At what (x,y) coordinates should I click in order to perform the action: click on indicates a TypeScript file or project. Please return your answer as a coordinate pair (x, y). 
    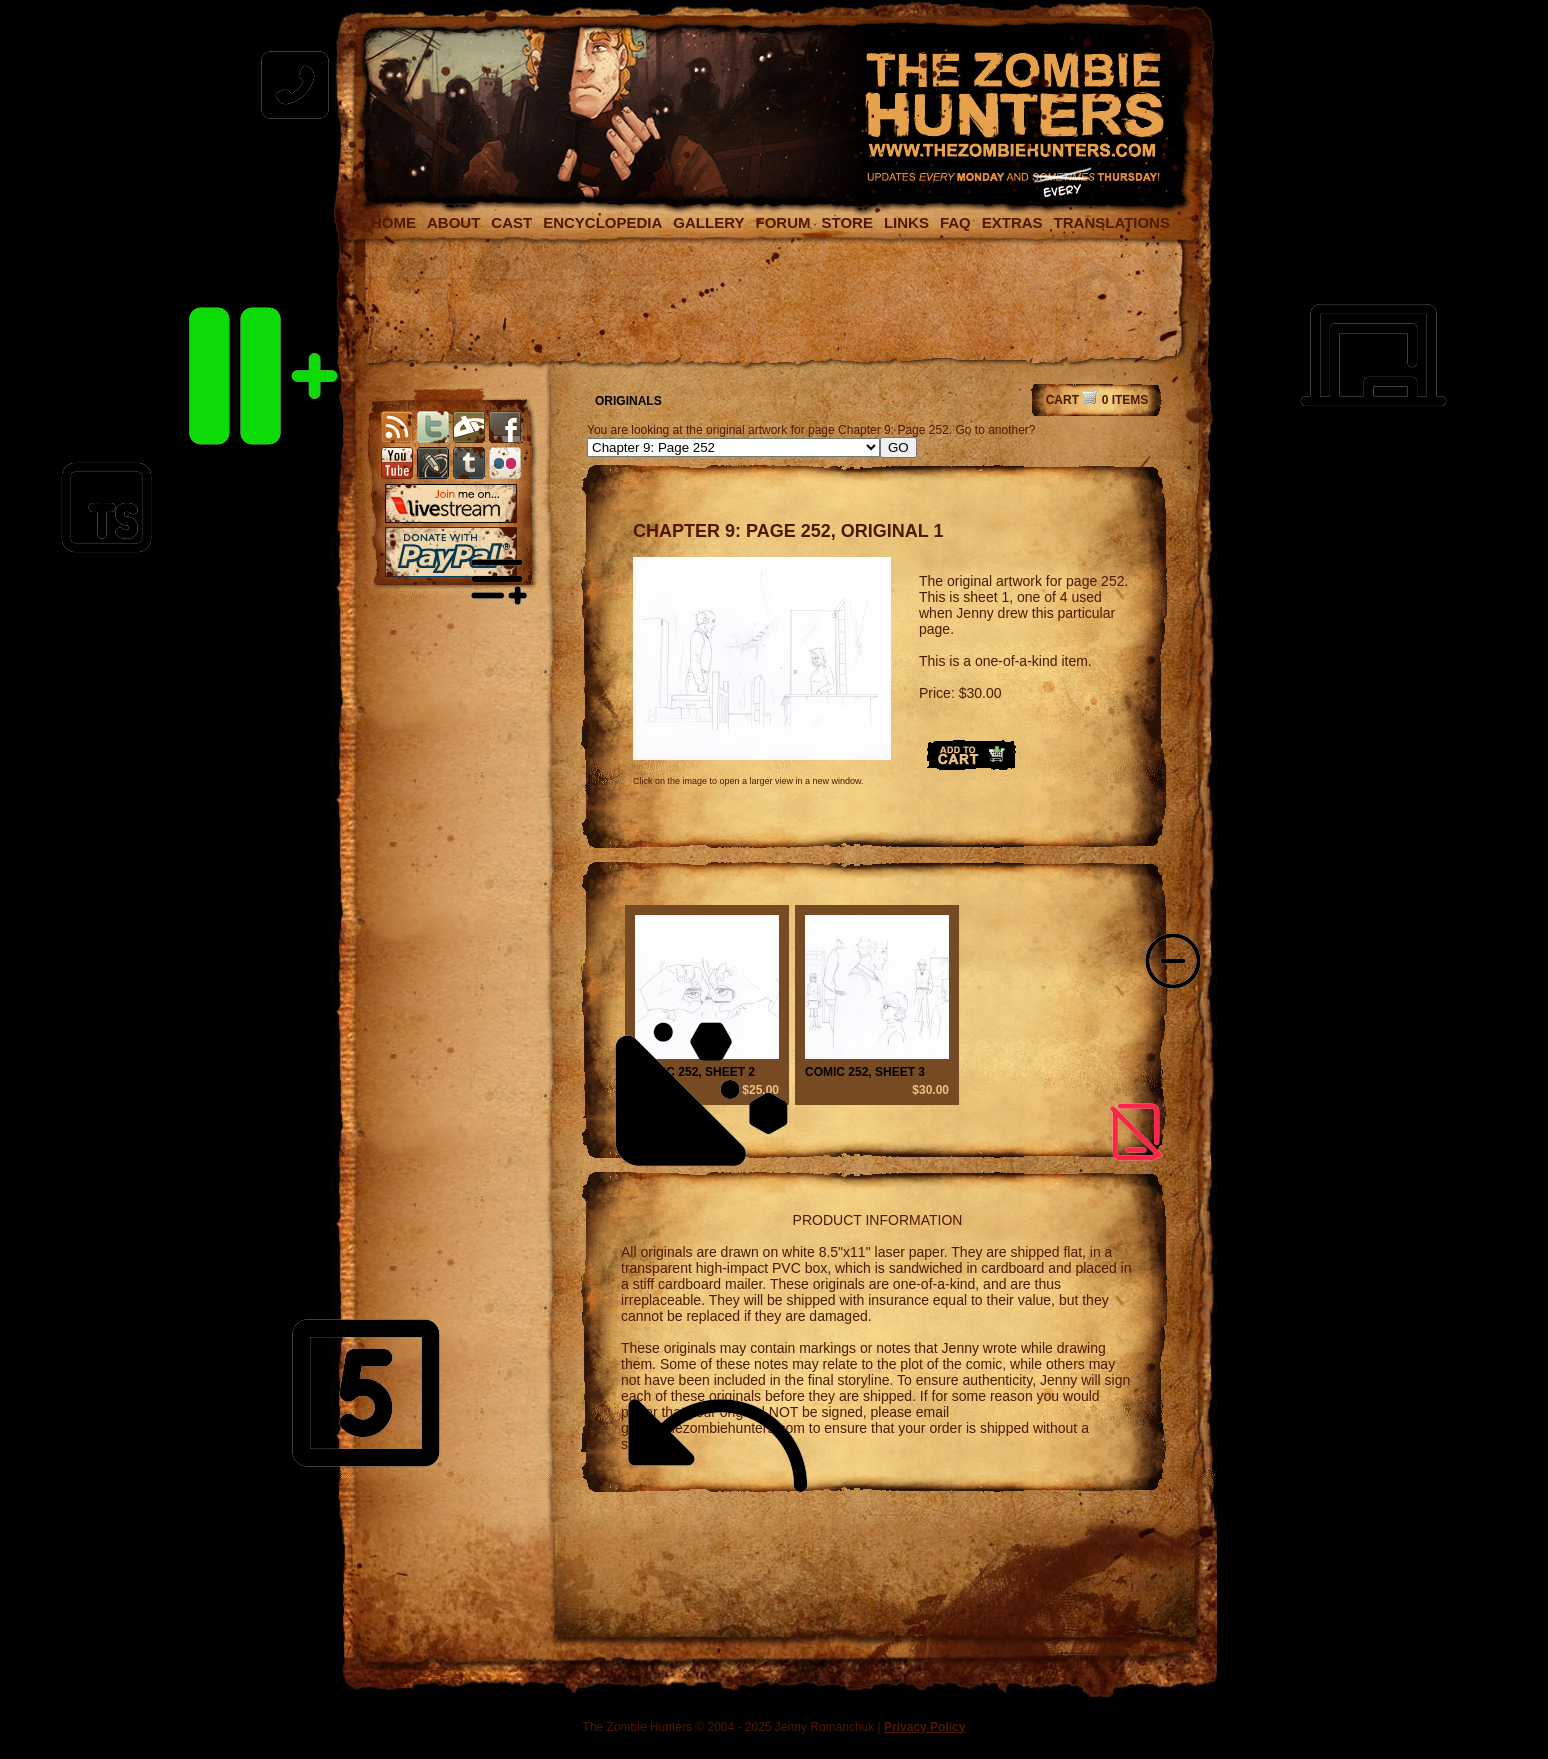
    Looking at the image, I should click on (106, 507).